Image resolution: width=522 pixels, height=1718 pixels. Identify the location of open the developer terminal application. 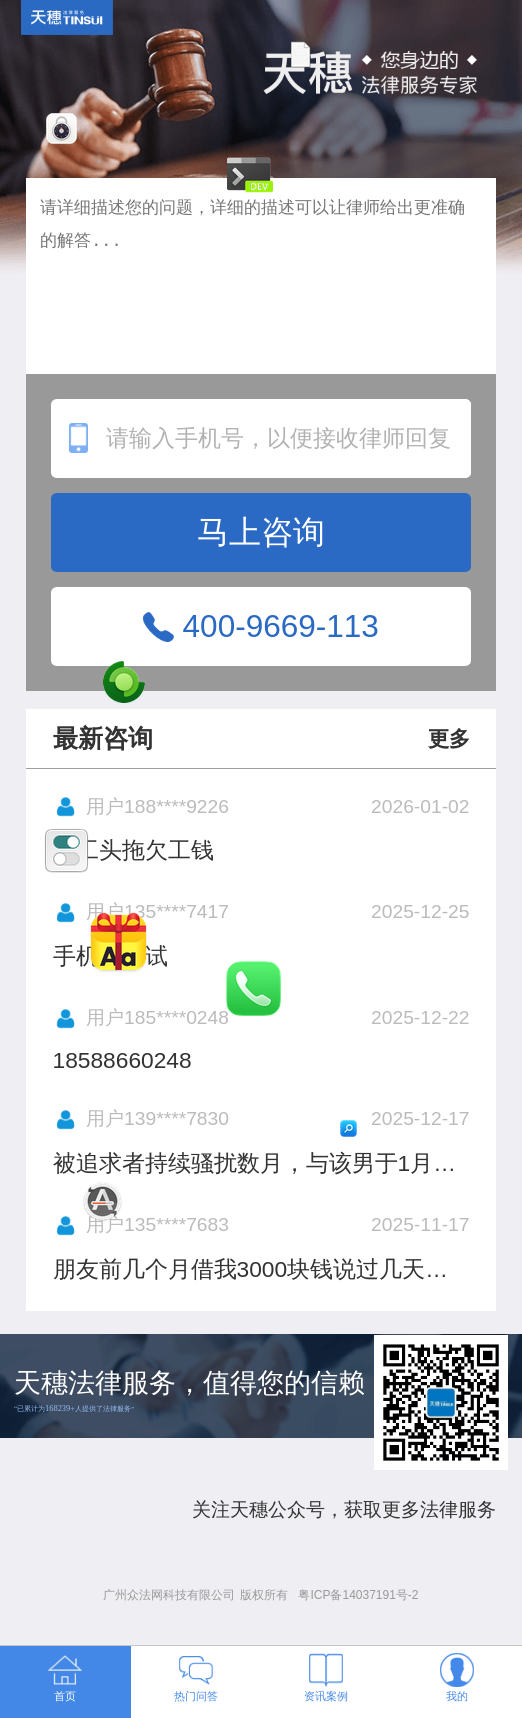
(250, 174).